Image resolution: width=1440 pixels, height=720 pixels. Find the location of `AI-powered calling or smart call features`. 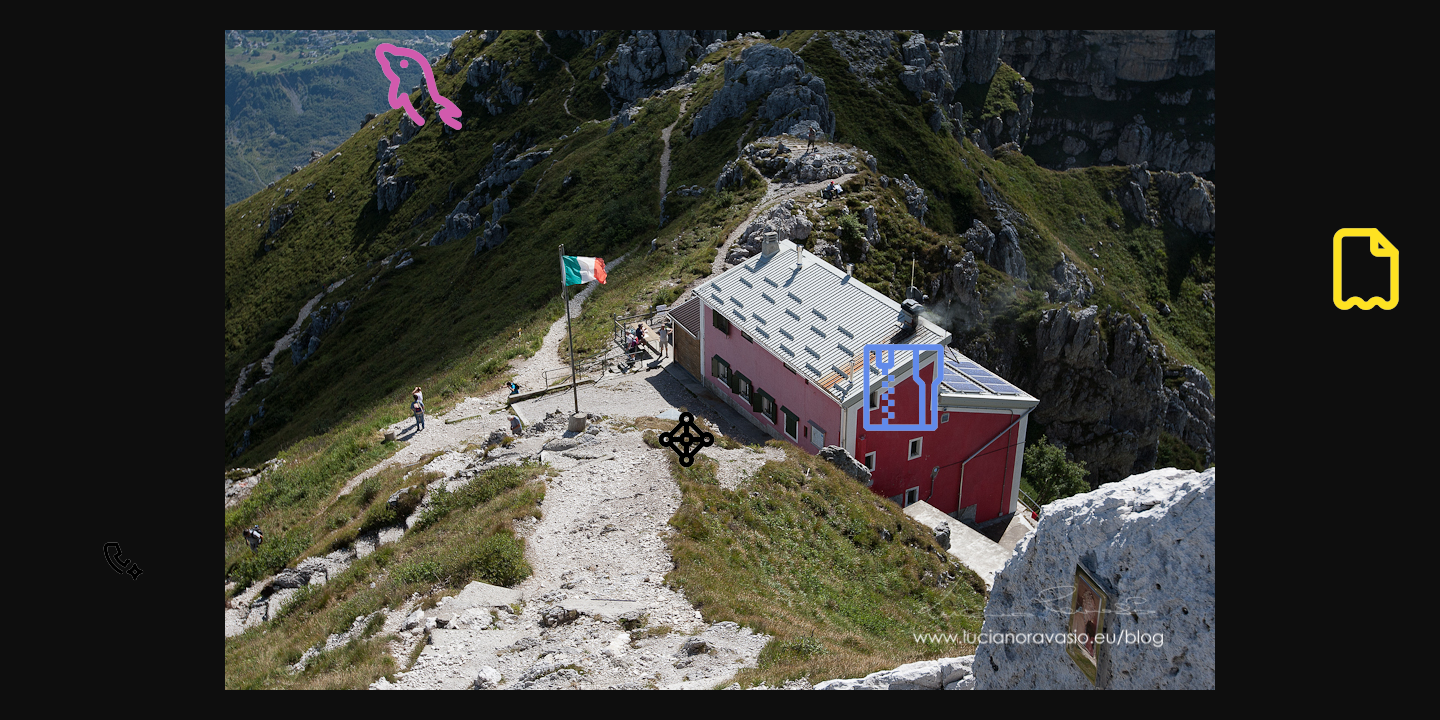

AI-powered calling or smart call features is located at coordinates (122, 559).